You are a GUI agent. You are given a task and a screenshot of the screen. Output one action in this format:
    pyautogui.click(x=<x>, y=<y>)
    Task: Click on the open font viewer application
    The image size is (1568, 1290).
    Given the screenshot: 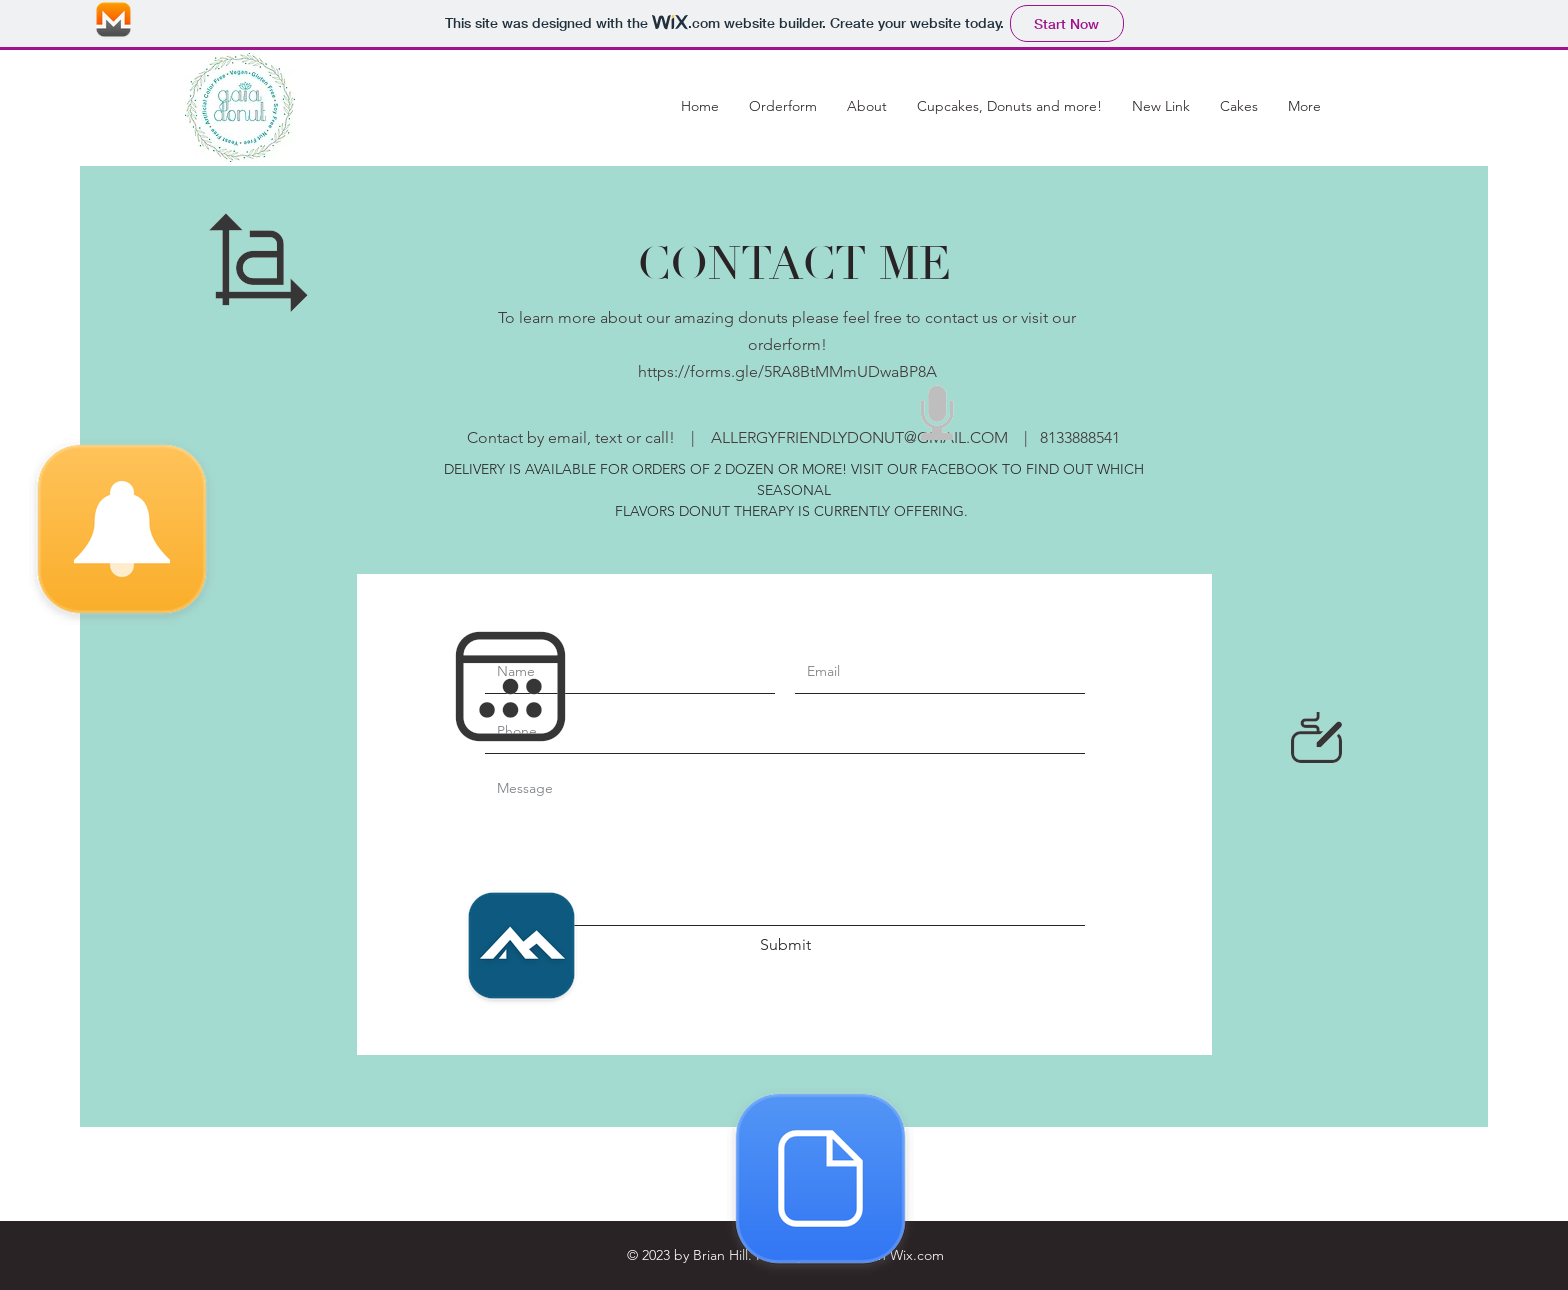 What is the action you would take?
    pyautogui.click(x=256, y=264)
    